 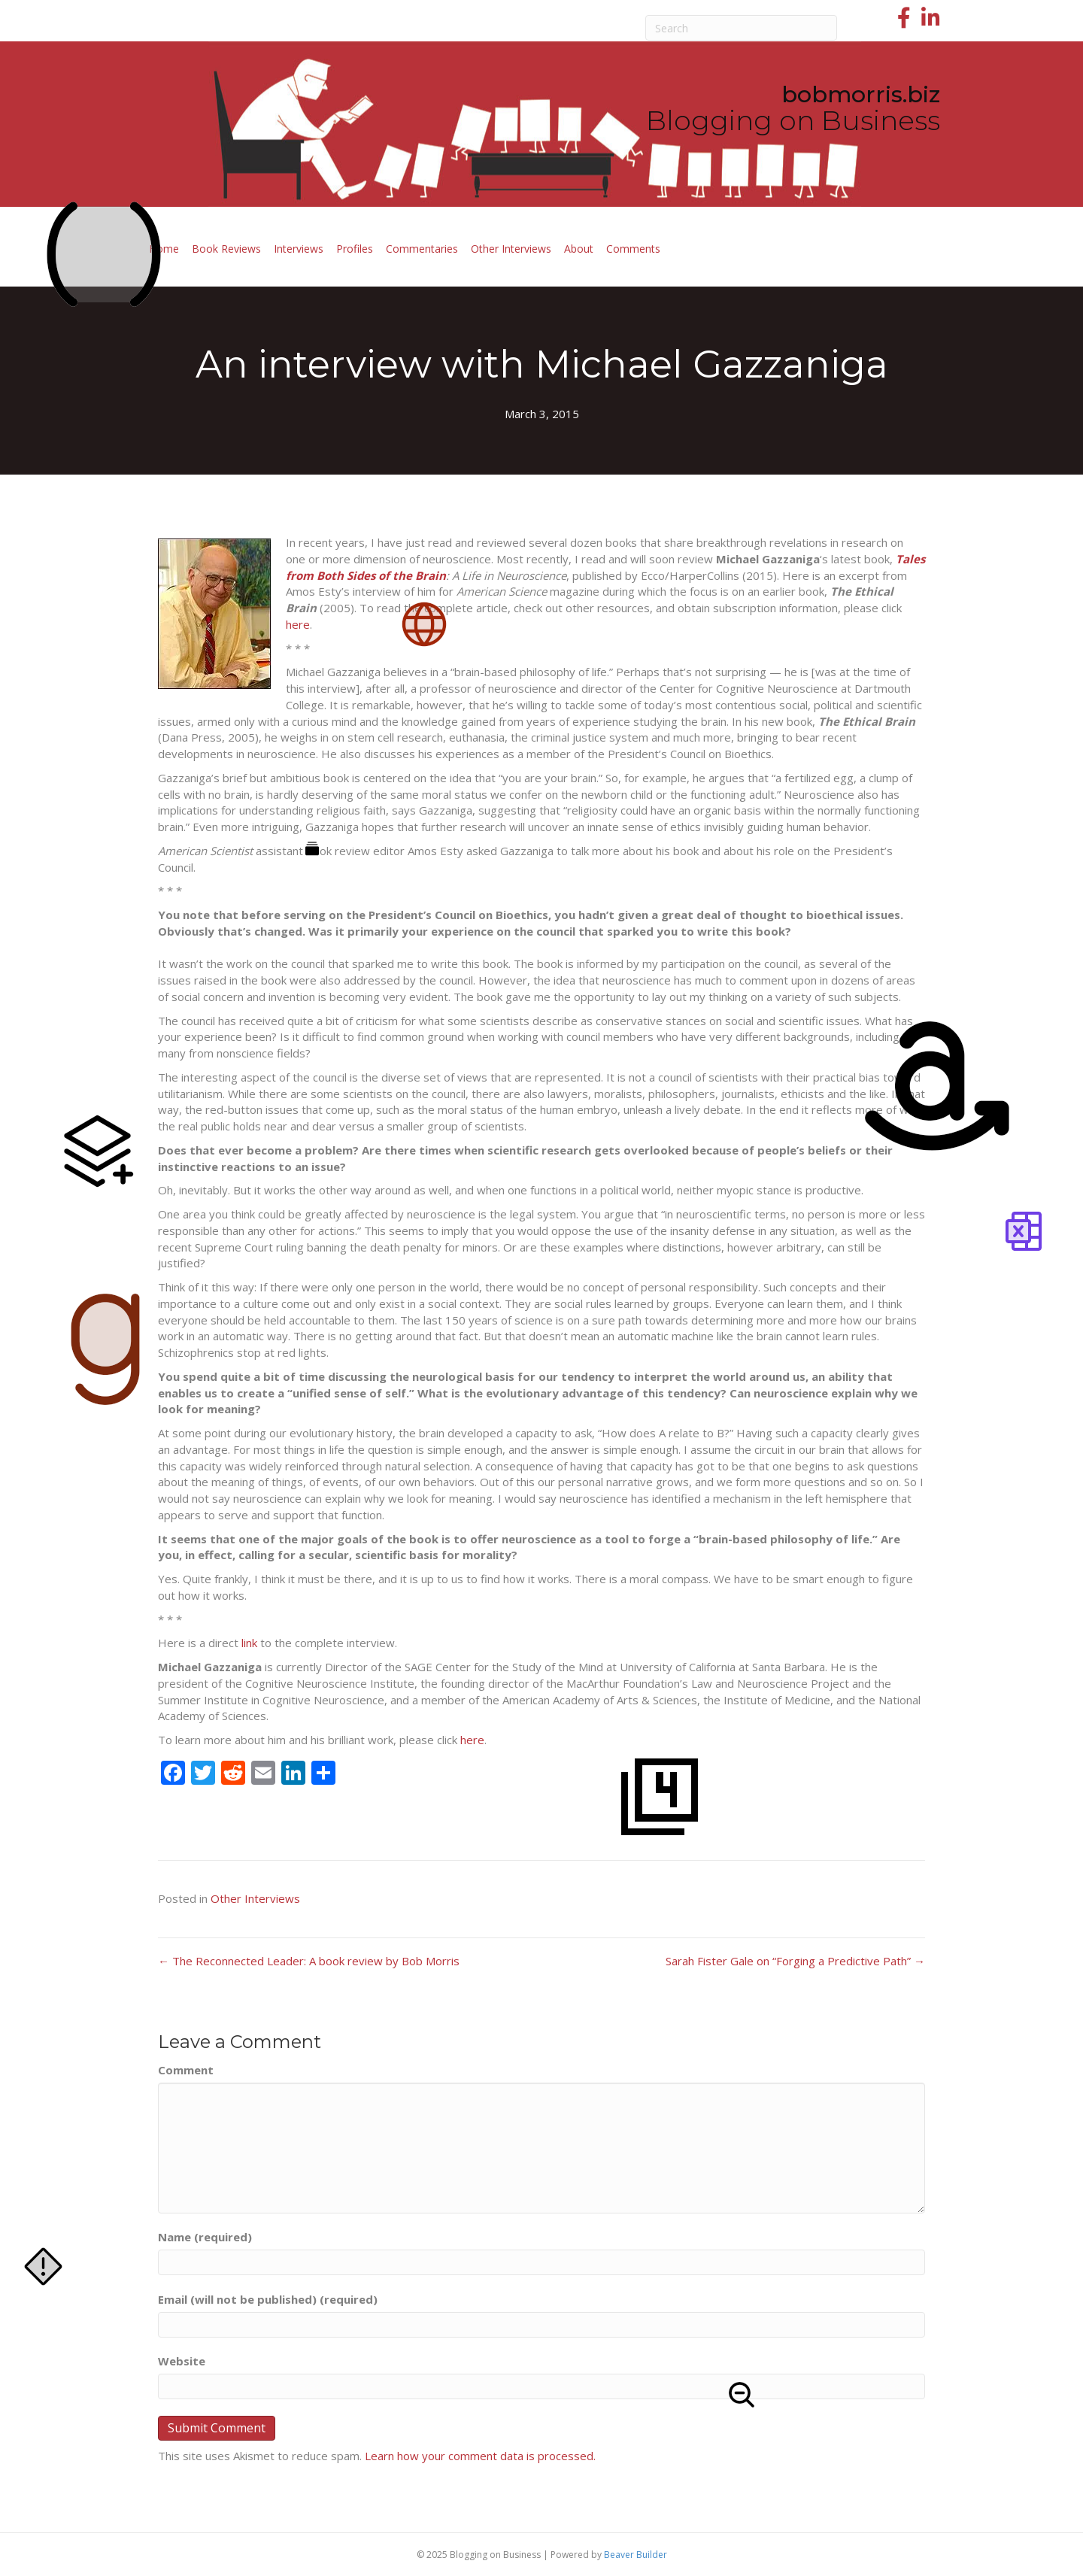 I want to click on indicates a warning or caution state, so click(x=43, y=2266).